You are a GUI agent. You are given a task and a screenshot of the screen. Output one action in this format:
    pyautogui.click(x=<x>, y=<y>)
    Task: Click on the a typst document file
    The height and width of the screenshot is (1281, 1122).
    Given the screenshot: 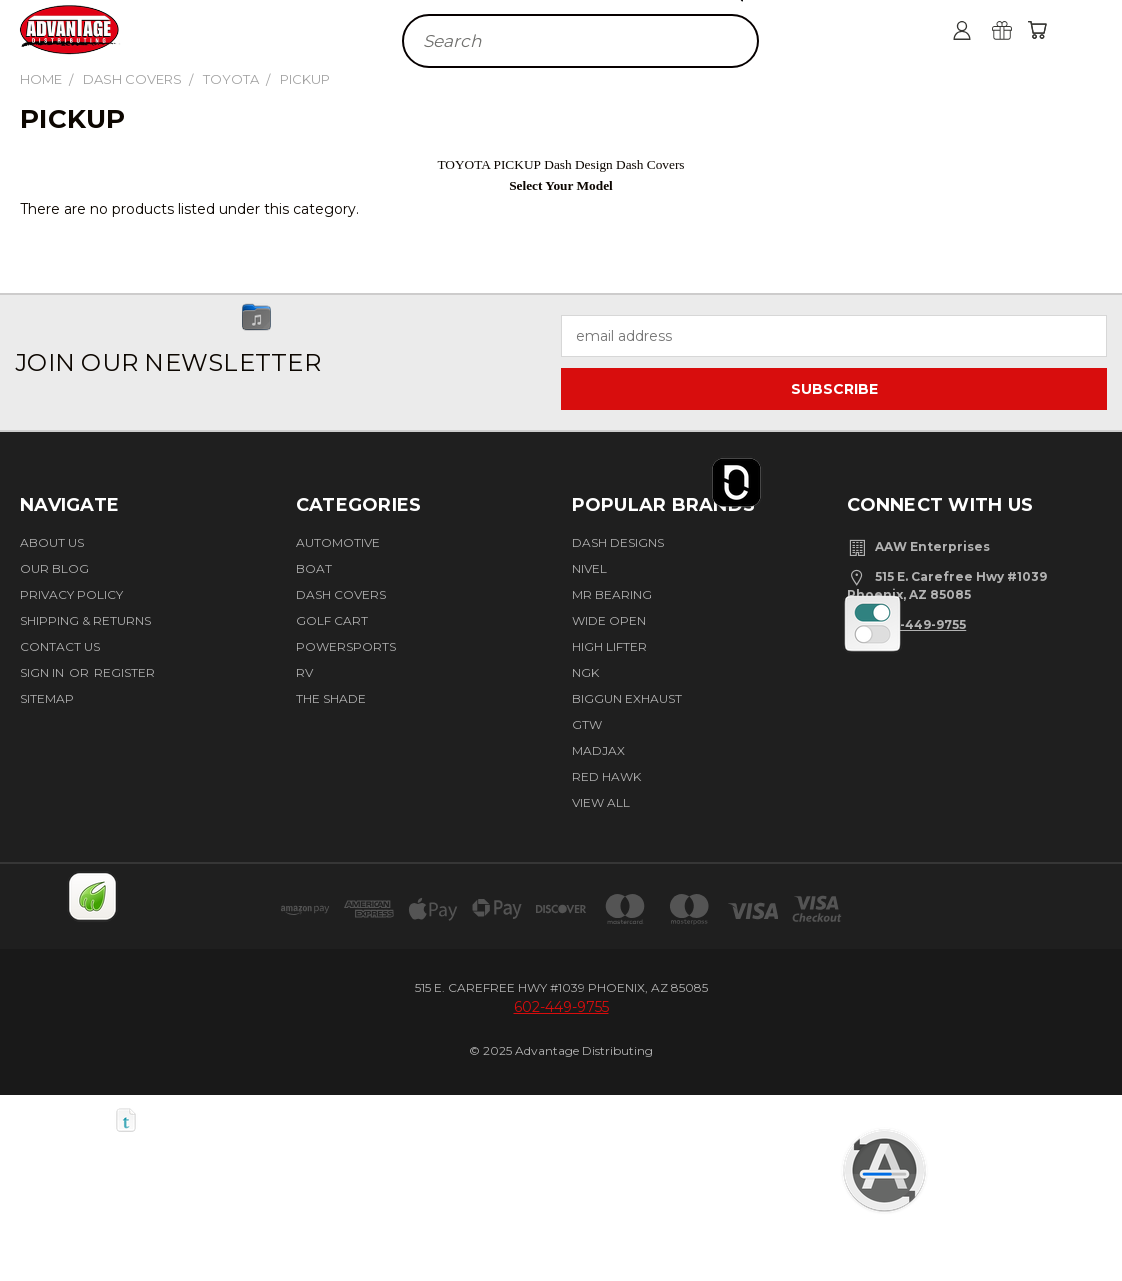 What is the action you would take?
    pyautogui.click(x=126, y=1120)
    